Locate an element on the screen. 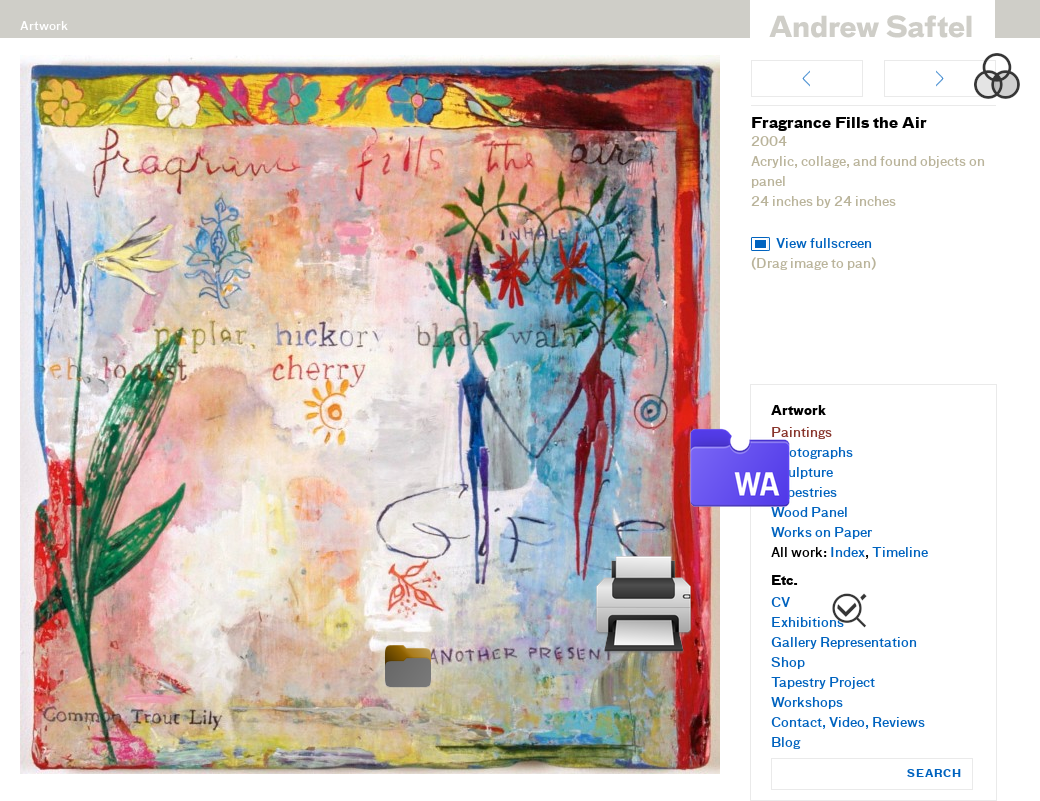 The image size is (1040, 801). access color and display preferences is located at coordinates (997, 76).